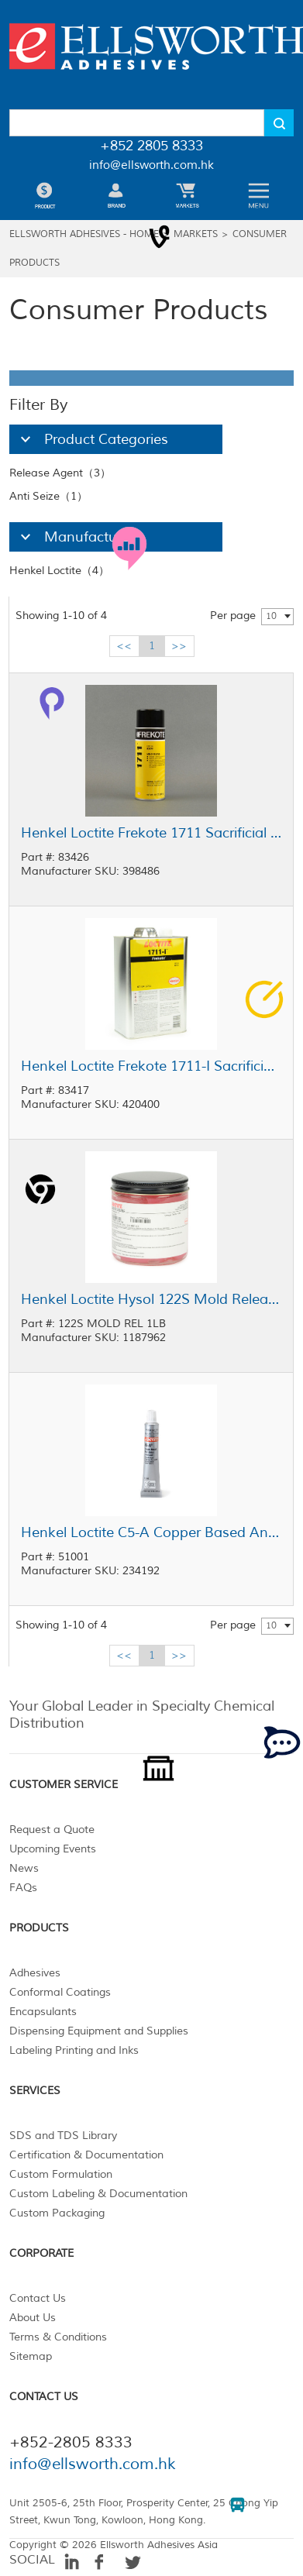  I want to click on vine app logo, so click(159, 236).